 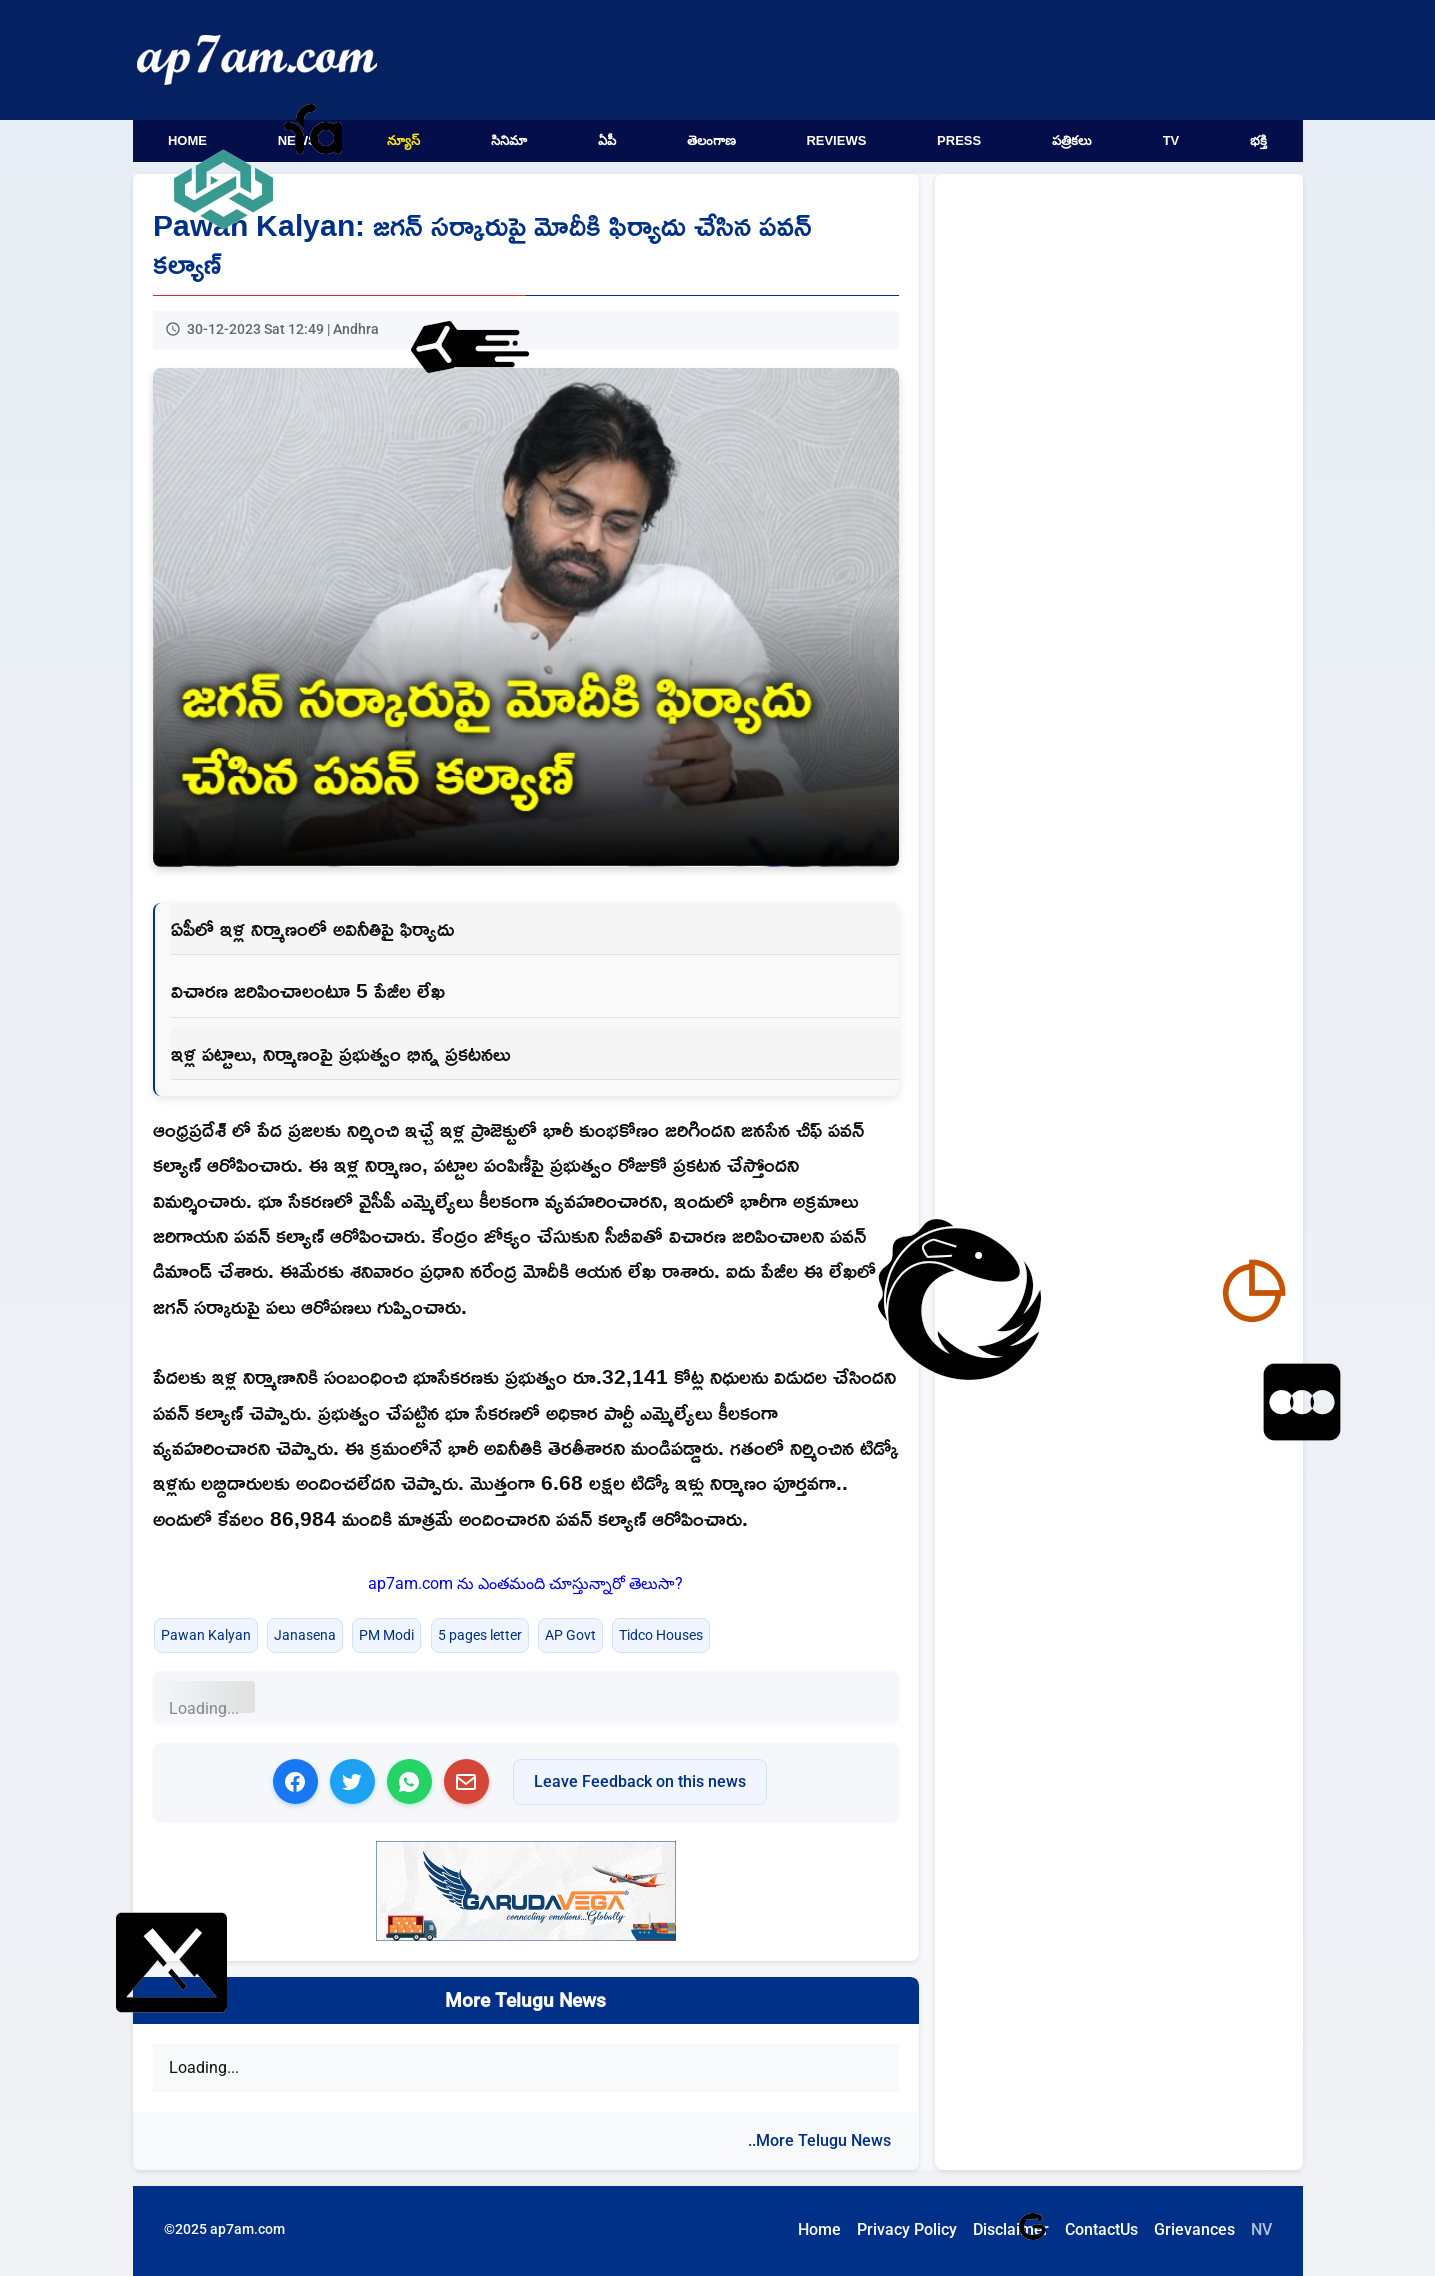 What do you see at coordinates (171, 1962) in the screenshot?
I see `MX Linux operating system logo` at bounding box center [171, 1962].